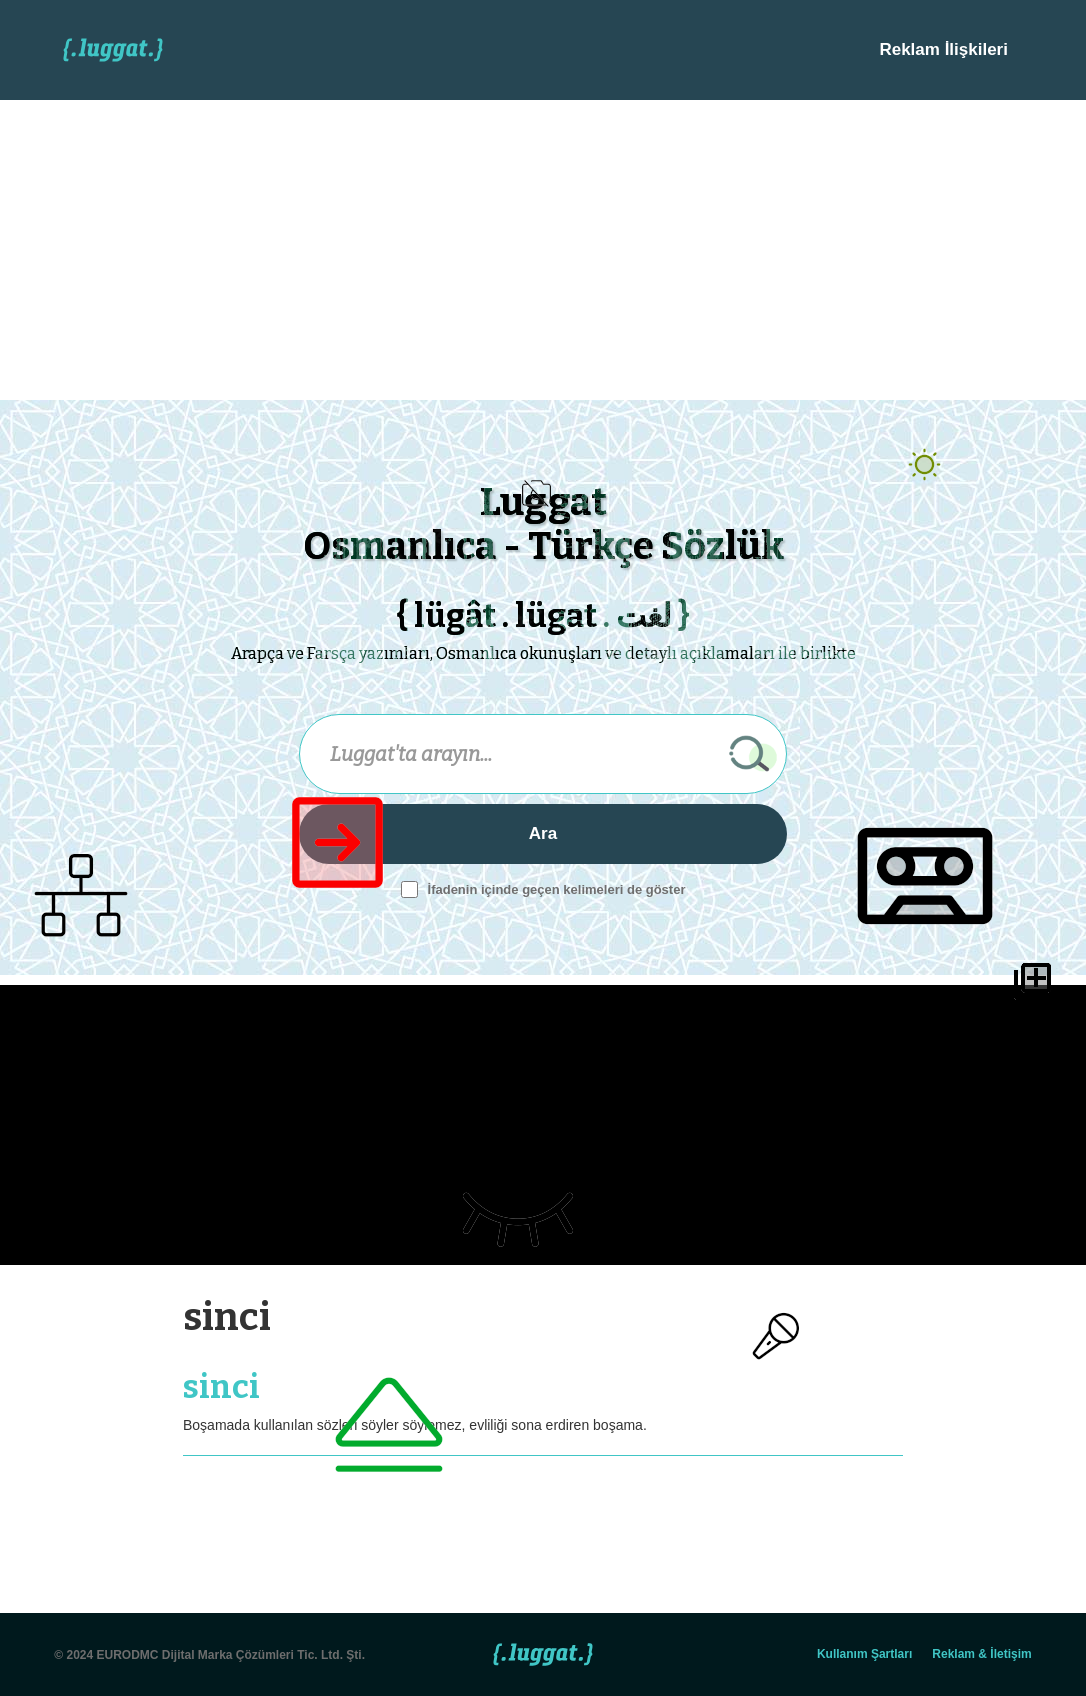  I want to click on hide password or sensitive content, so click(518, 1209).